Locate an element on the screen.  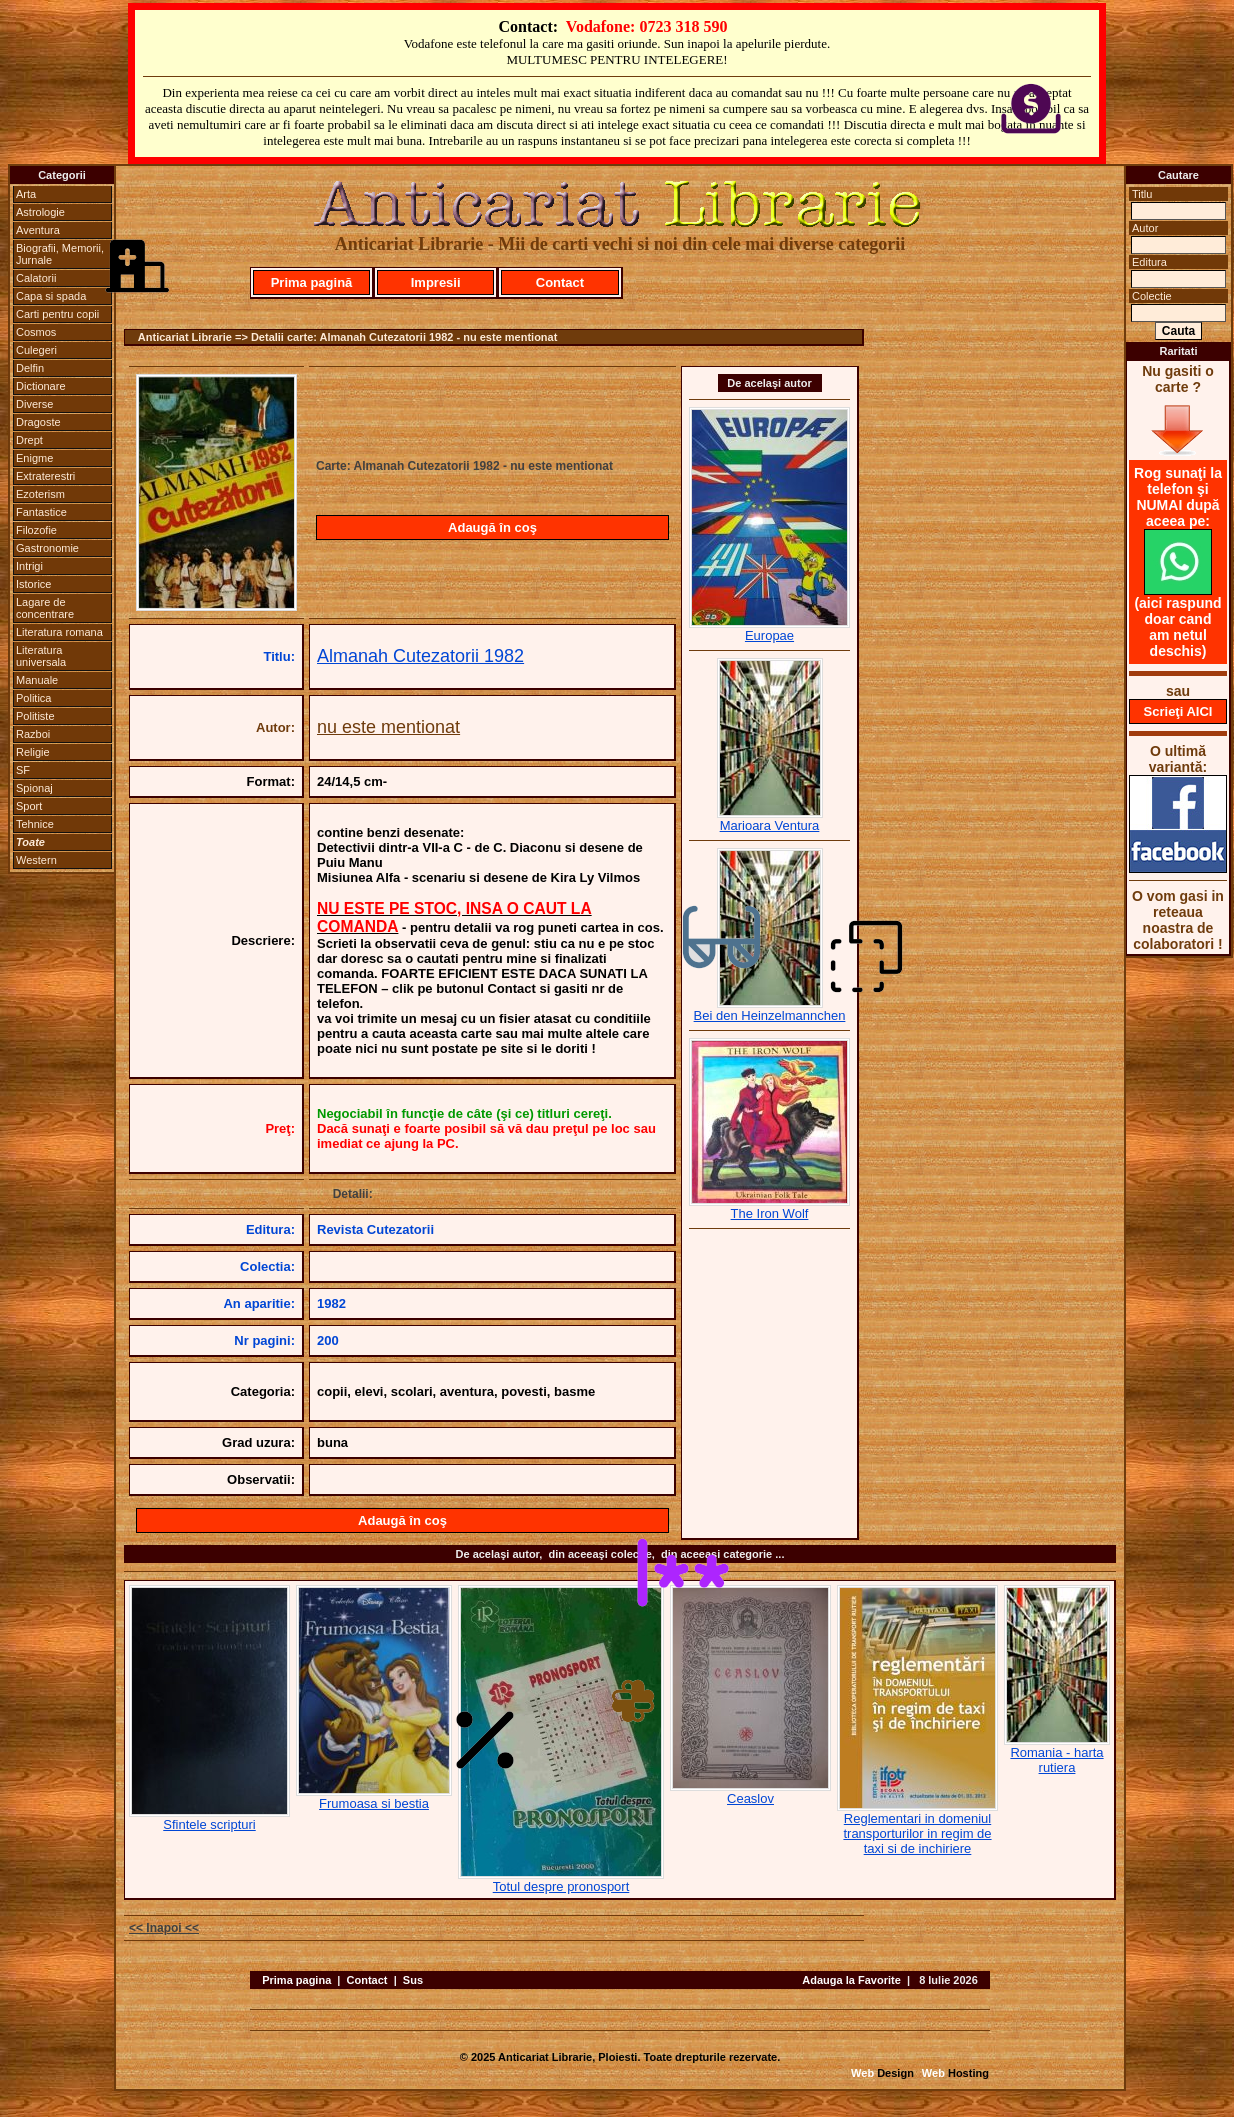
make a donation is located at coordinates (1031, 107).